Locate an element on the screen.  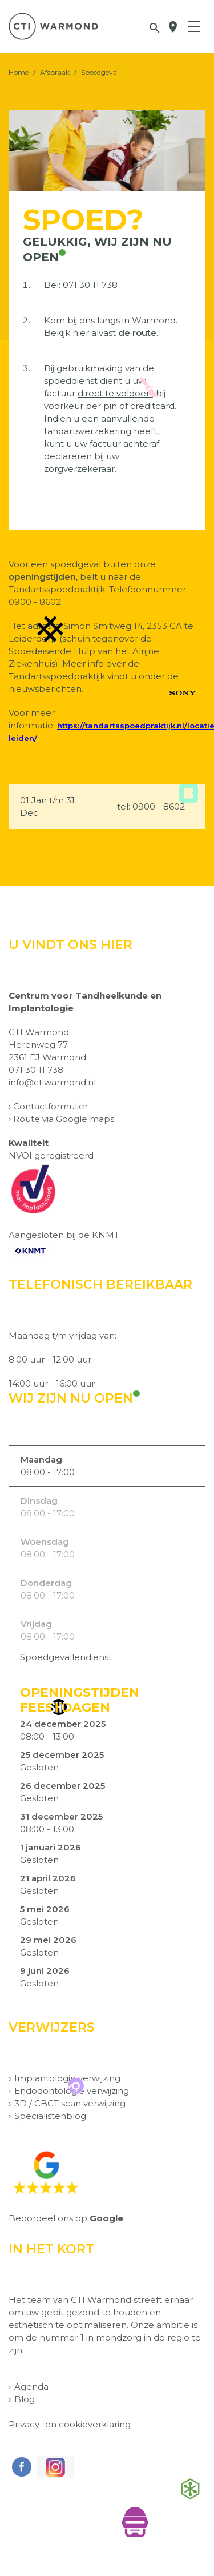
open the American Airlines app is located at coordinates (149, 387).